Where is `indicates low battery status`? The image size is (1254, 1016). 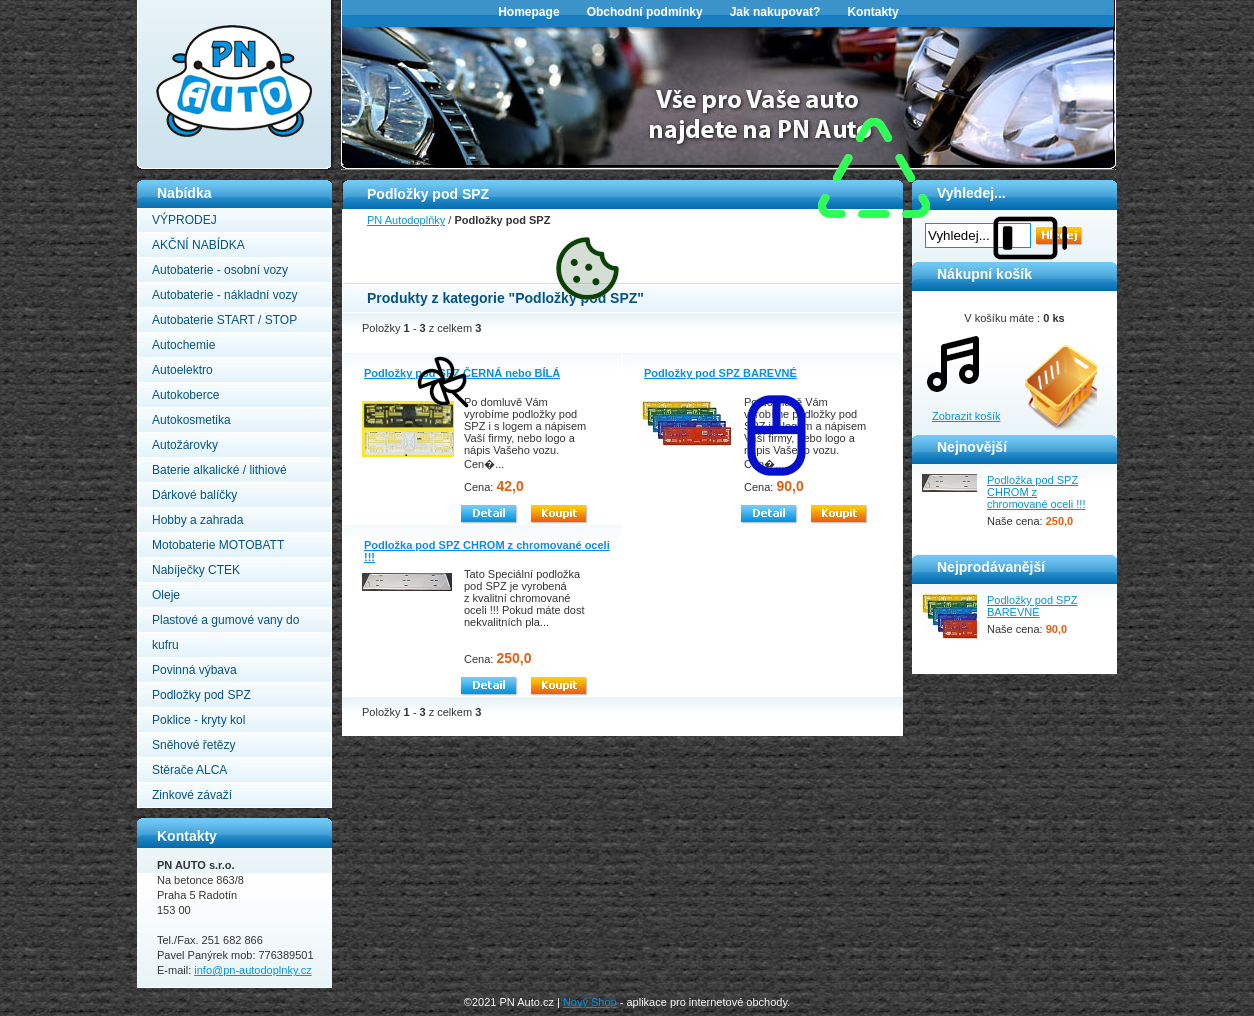 indicates low battery status is located at coordinates (1029, 238).